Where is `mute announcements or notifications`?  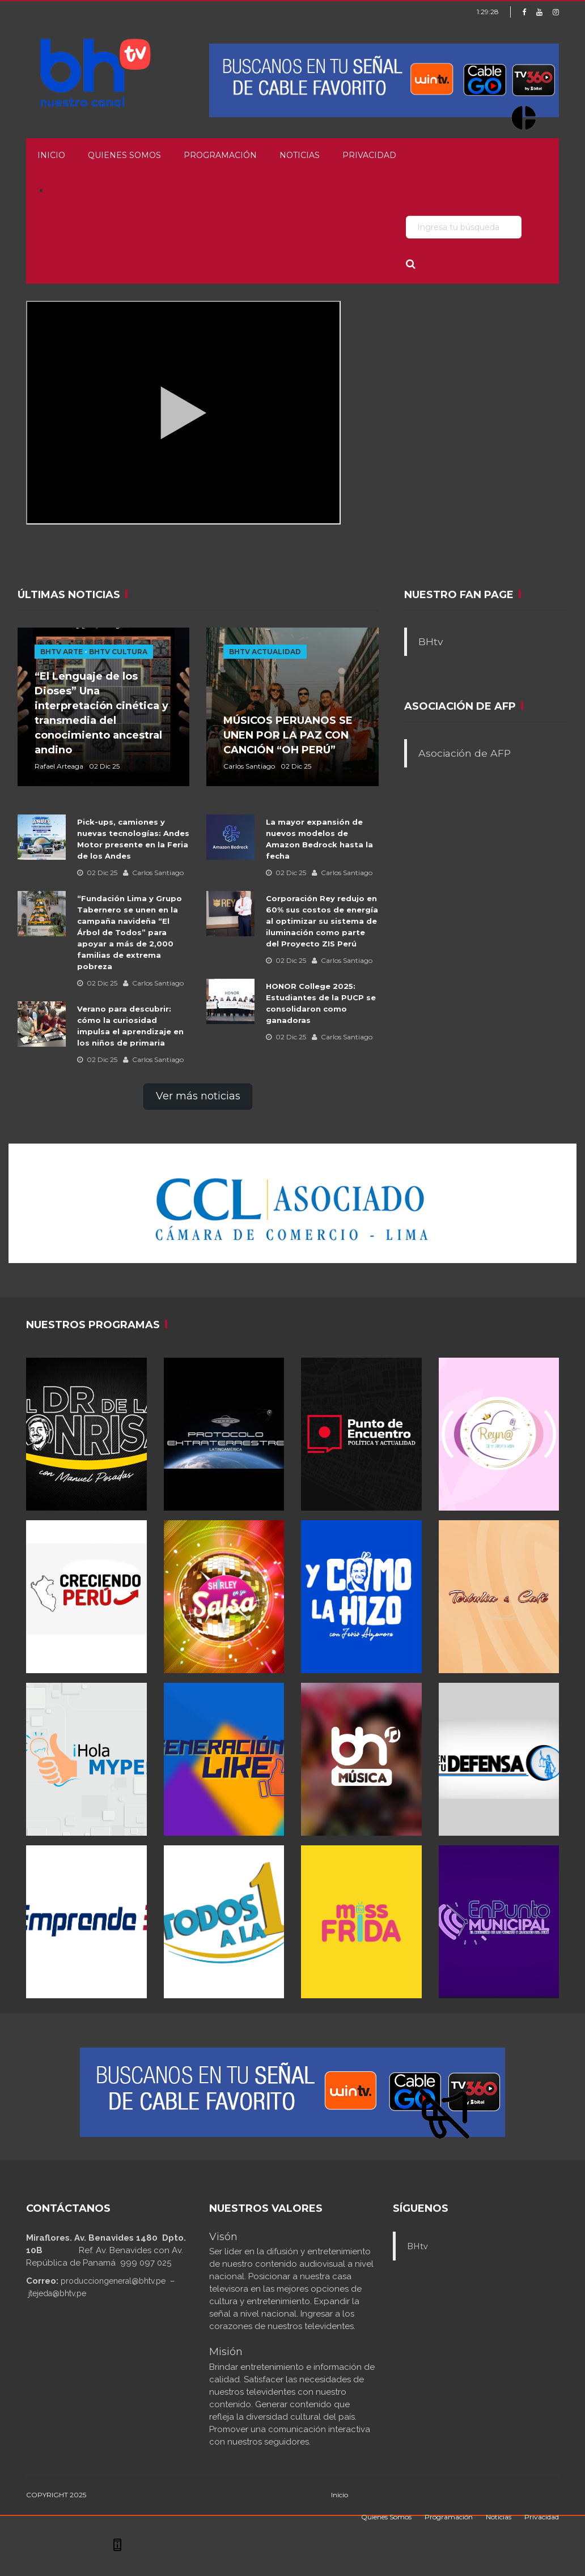 mute announcements or notifications is located at coordinates (444, 2114).